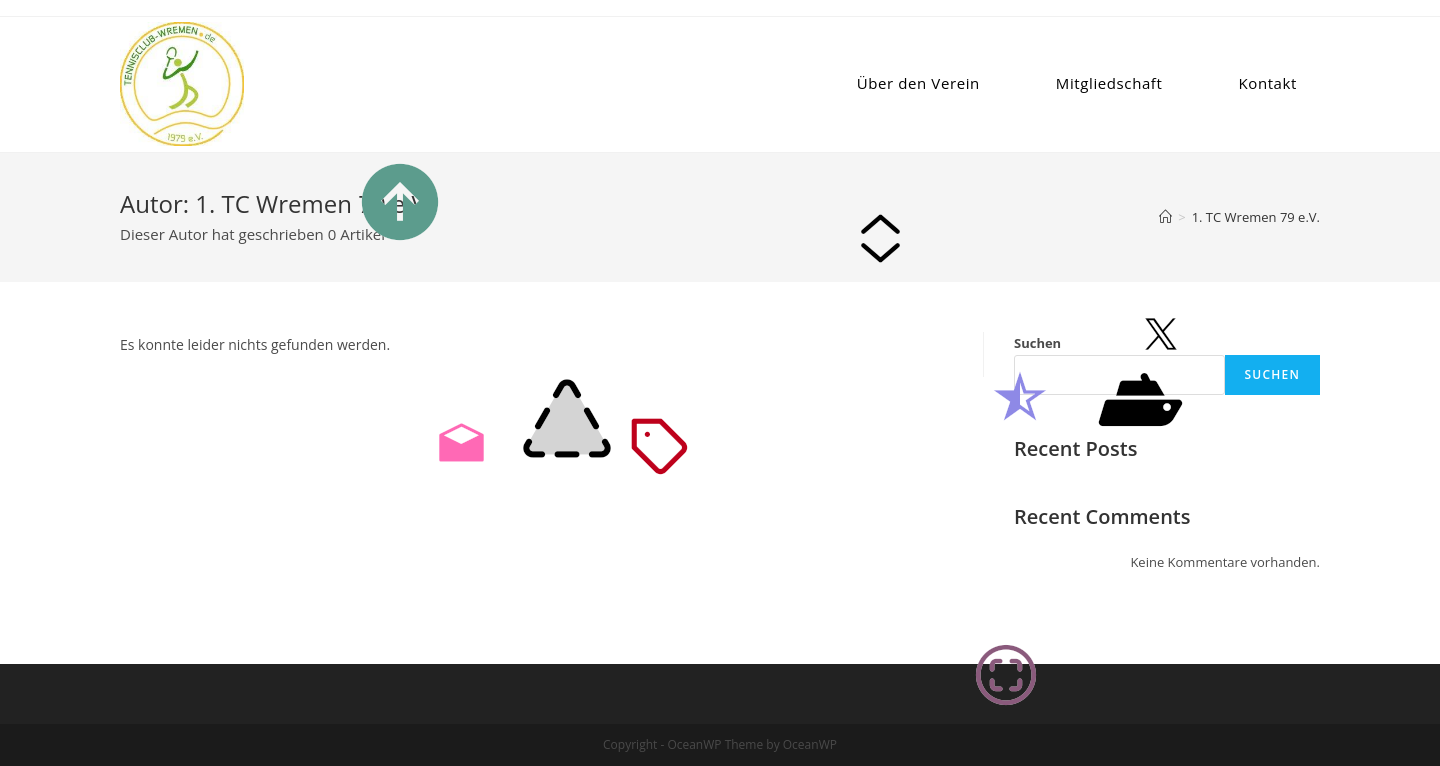  What do you see at coordinates (400, 202) in the screenshot?
I see `scroll to top of page` at bounding box center [400, 202].